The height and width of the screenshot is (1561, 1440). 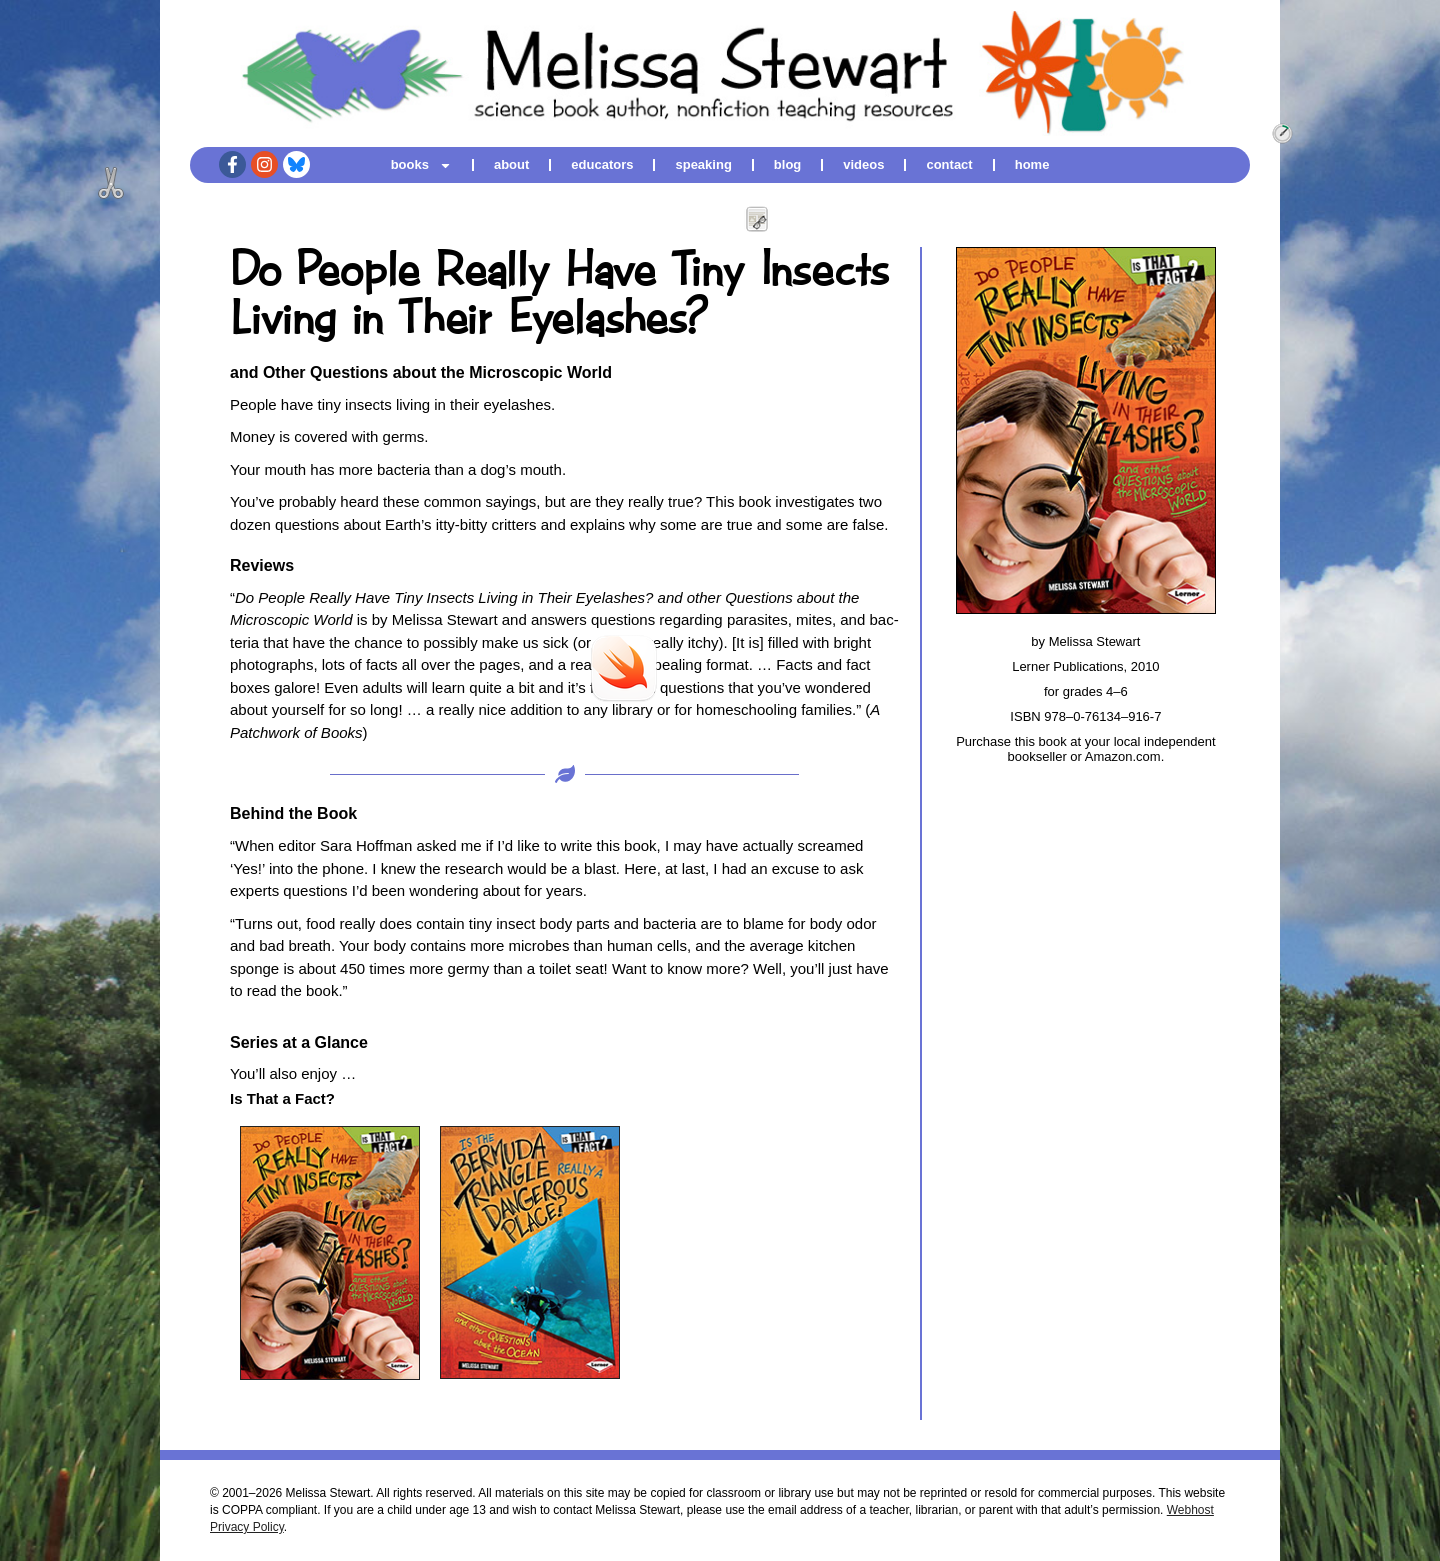 What do you see at coordinates (111, 183) in the screenshot?
I see `cut selected content to clipboard` at bounding box center [111, 183].